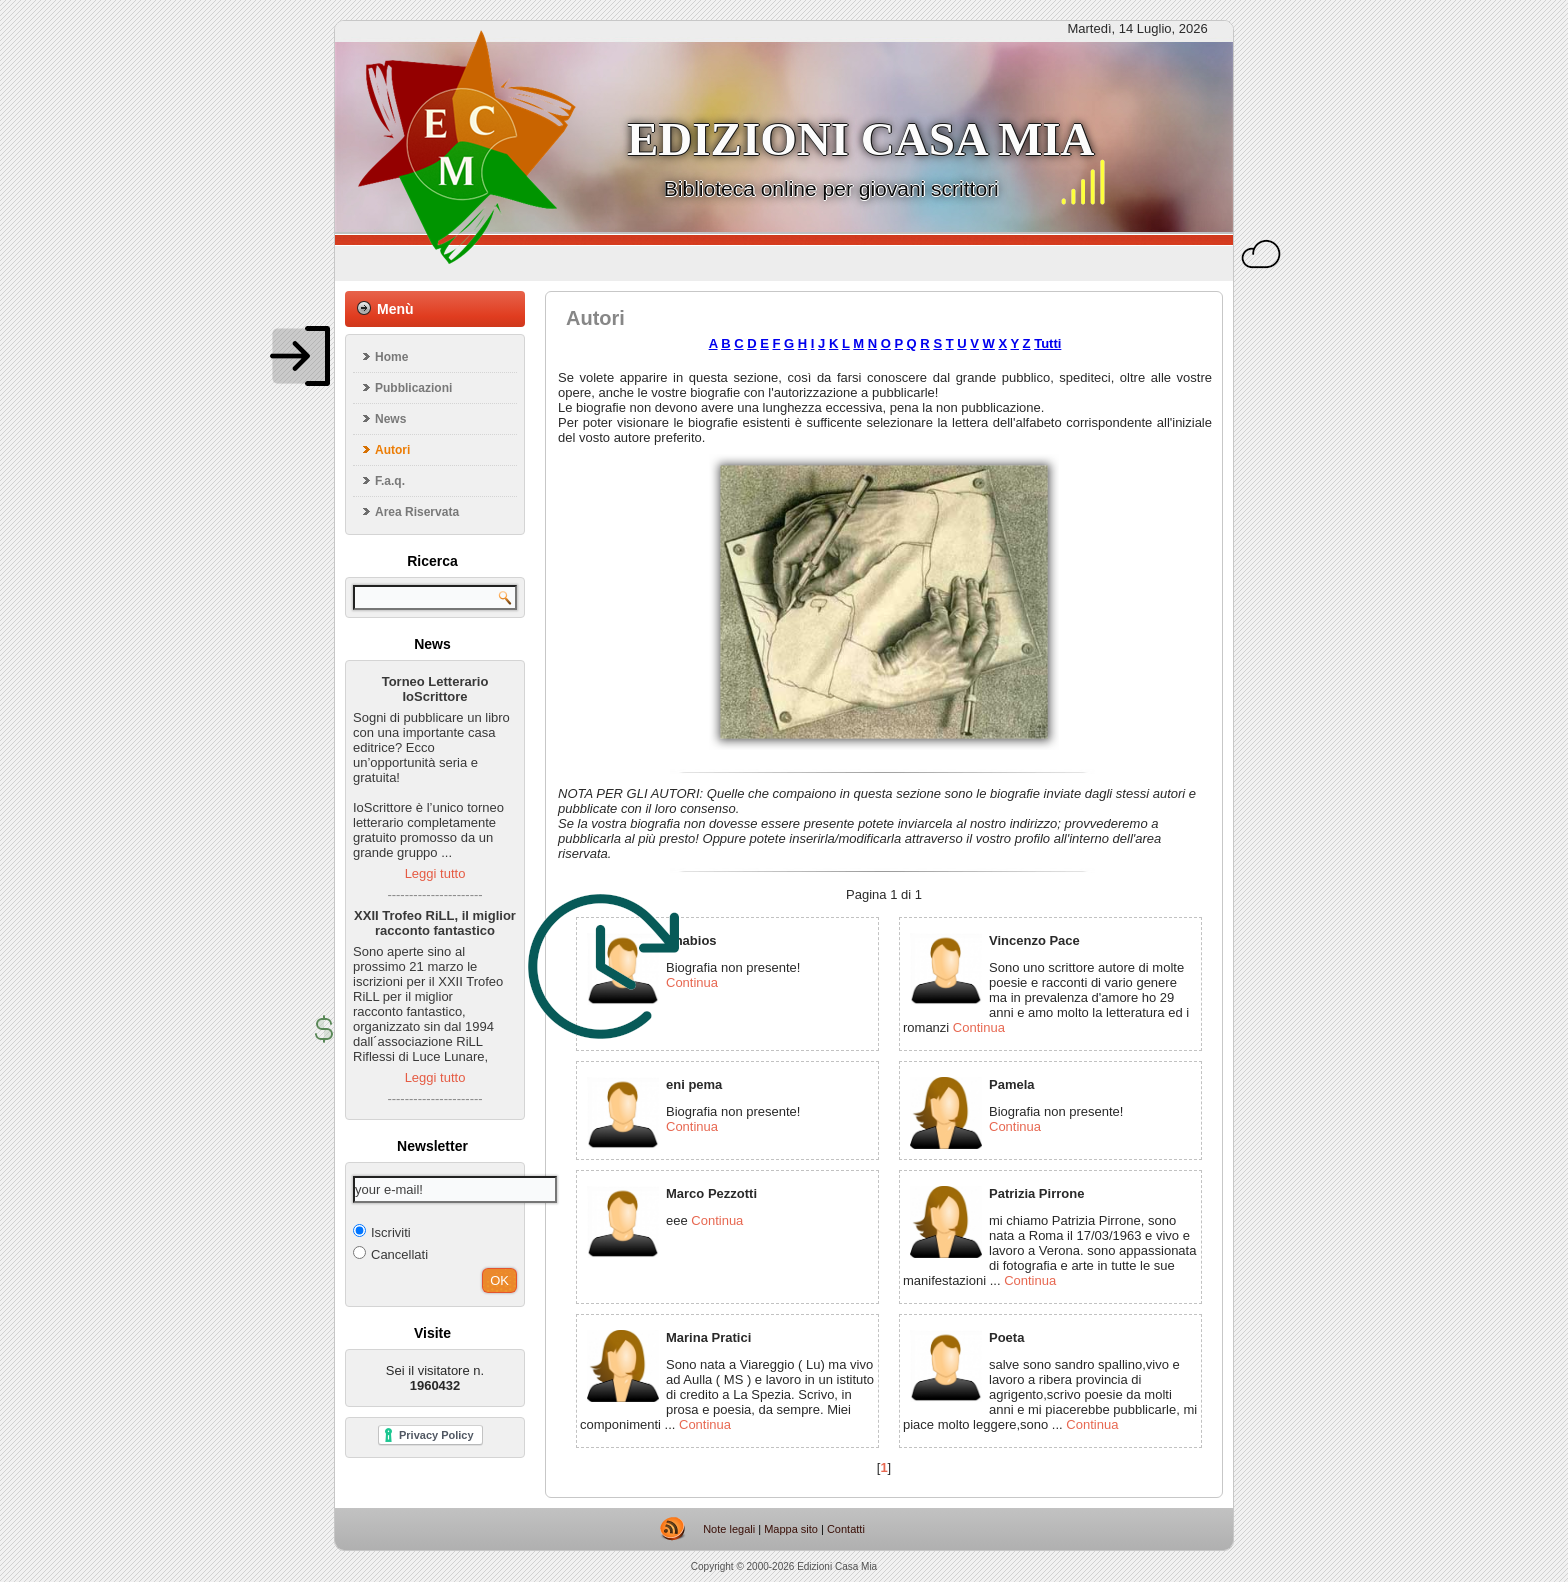  What do you see at coordinates (1261, 254) in the screenshot?
I see `access cloud storage` at bounding box center [1261, 254].